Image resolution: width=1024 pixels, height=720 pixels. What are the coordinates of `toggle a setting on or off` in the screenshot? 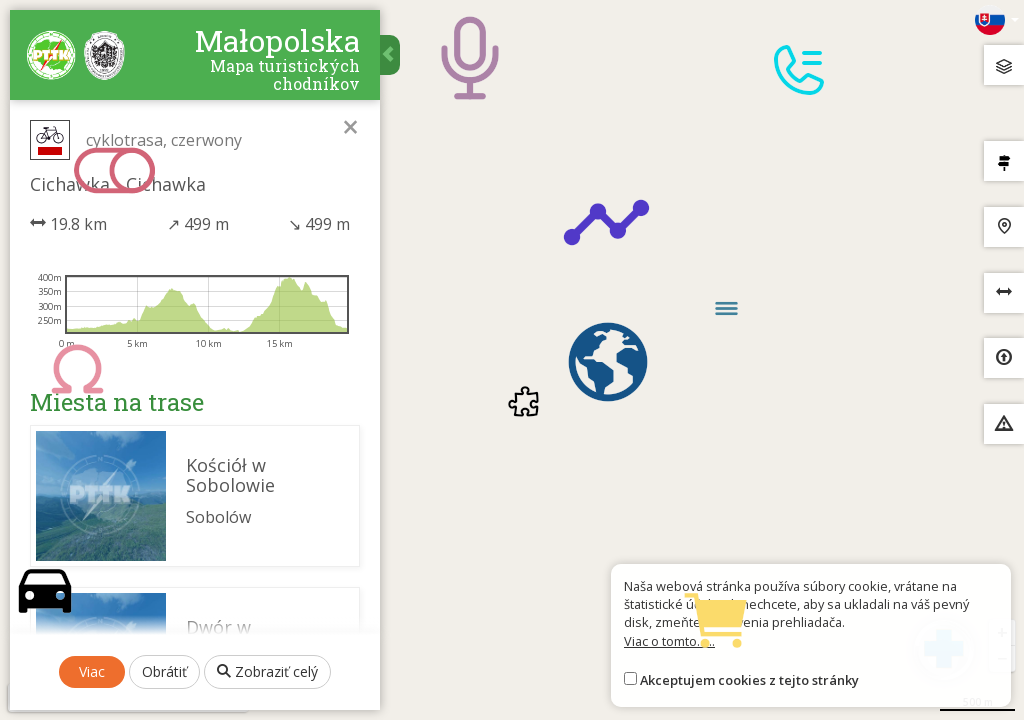 It's located at (114, 170).